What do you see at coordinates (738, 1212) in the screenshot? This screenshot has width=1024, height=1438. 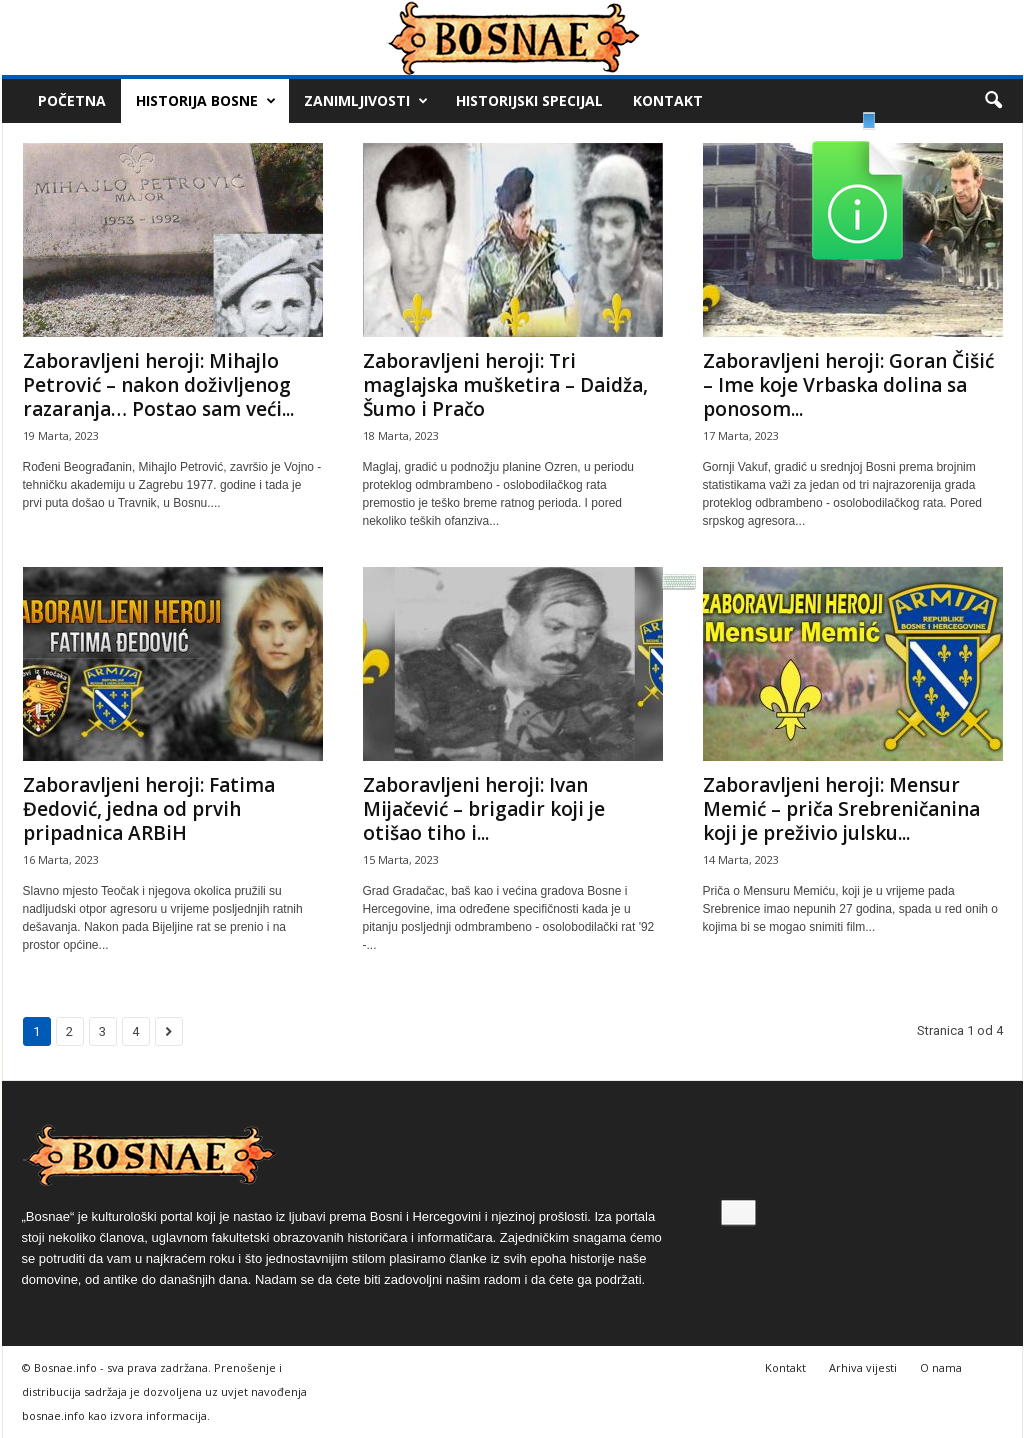 I see `generic bluetooth device placeholder` at bounding box center [738, 1212].